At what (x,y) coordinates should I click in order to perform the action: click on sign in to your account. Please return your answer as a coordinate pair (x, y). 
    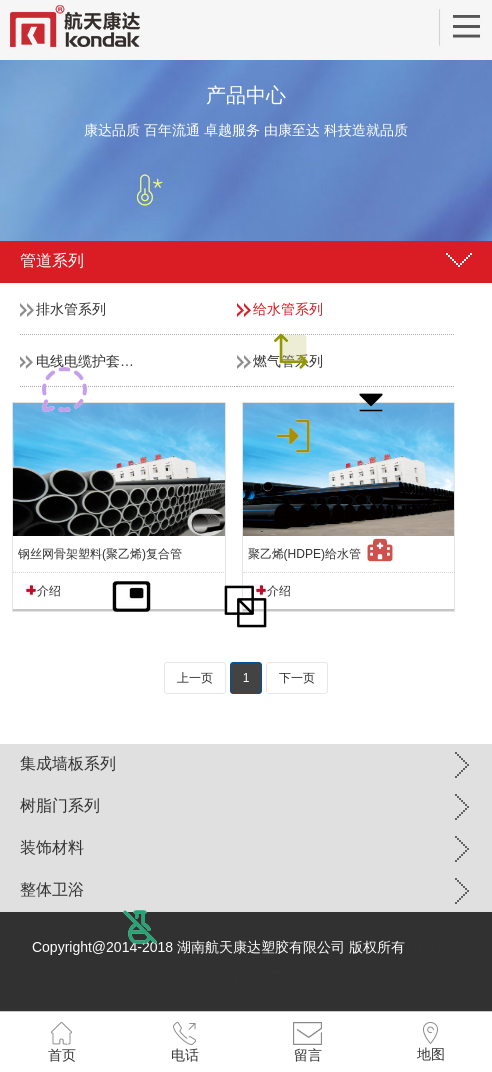
    Looking at the image, I should click on (296, 436).